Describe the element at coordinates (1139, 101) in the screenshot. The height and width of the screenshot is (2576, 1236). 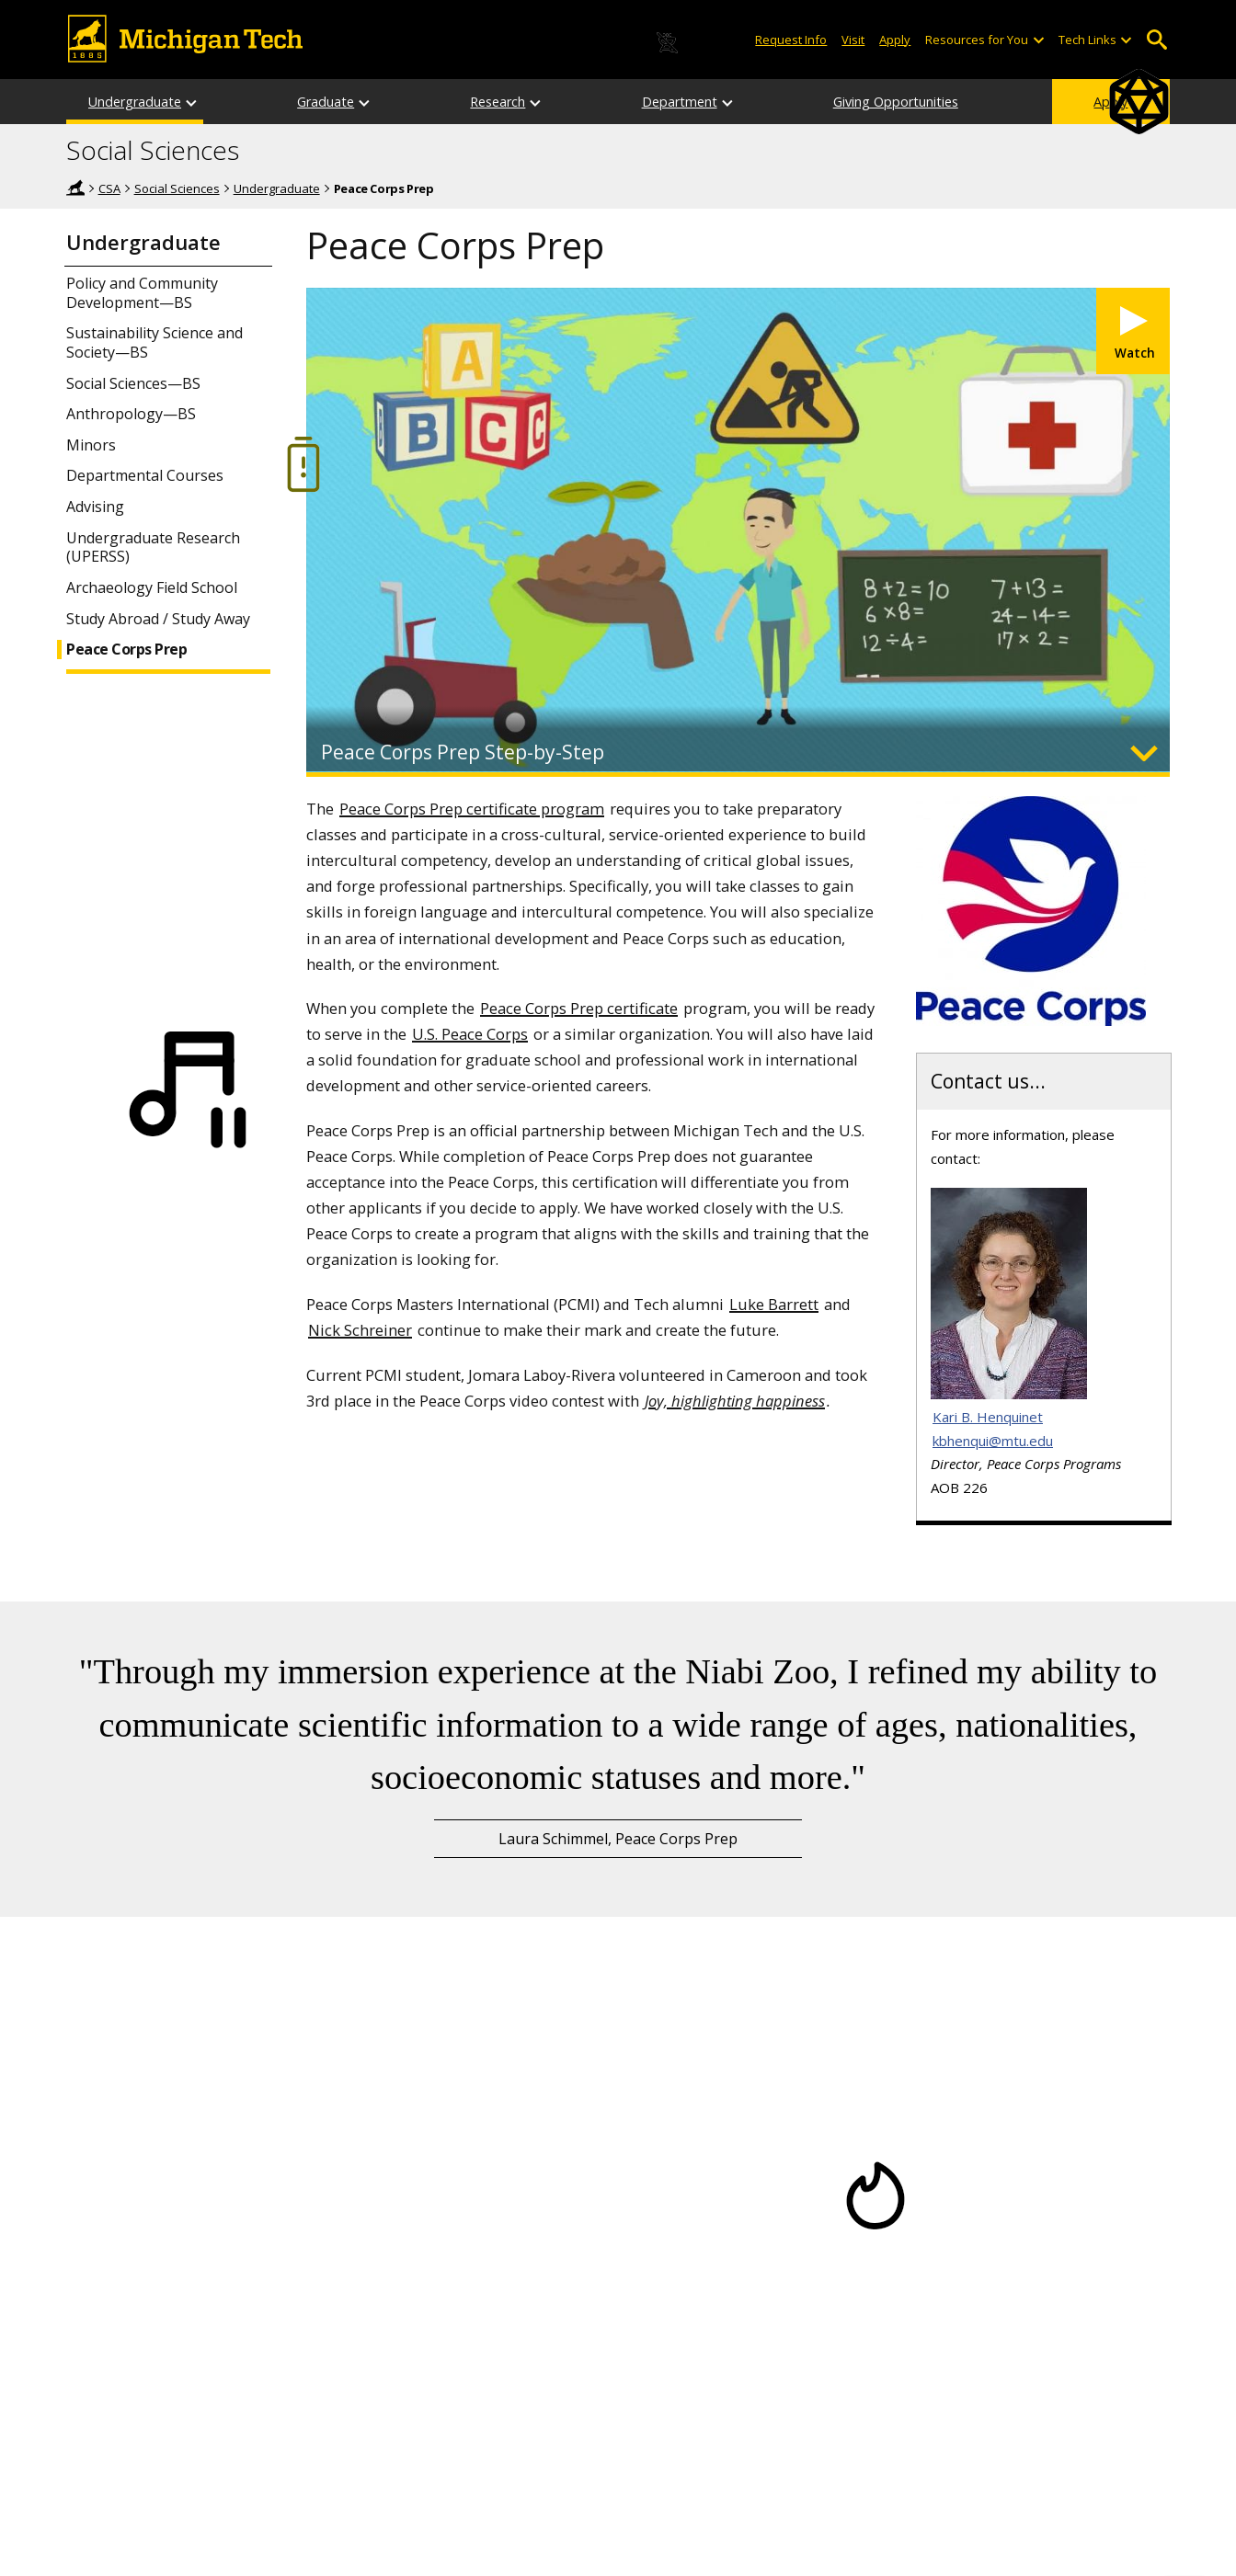
I see `view 3D model or object` at that location.